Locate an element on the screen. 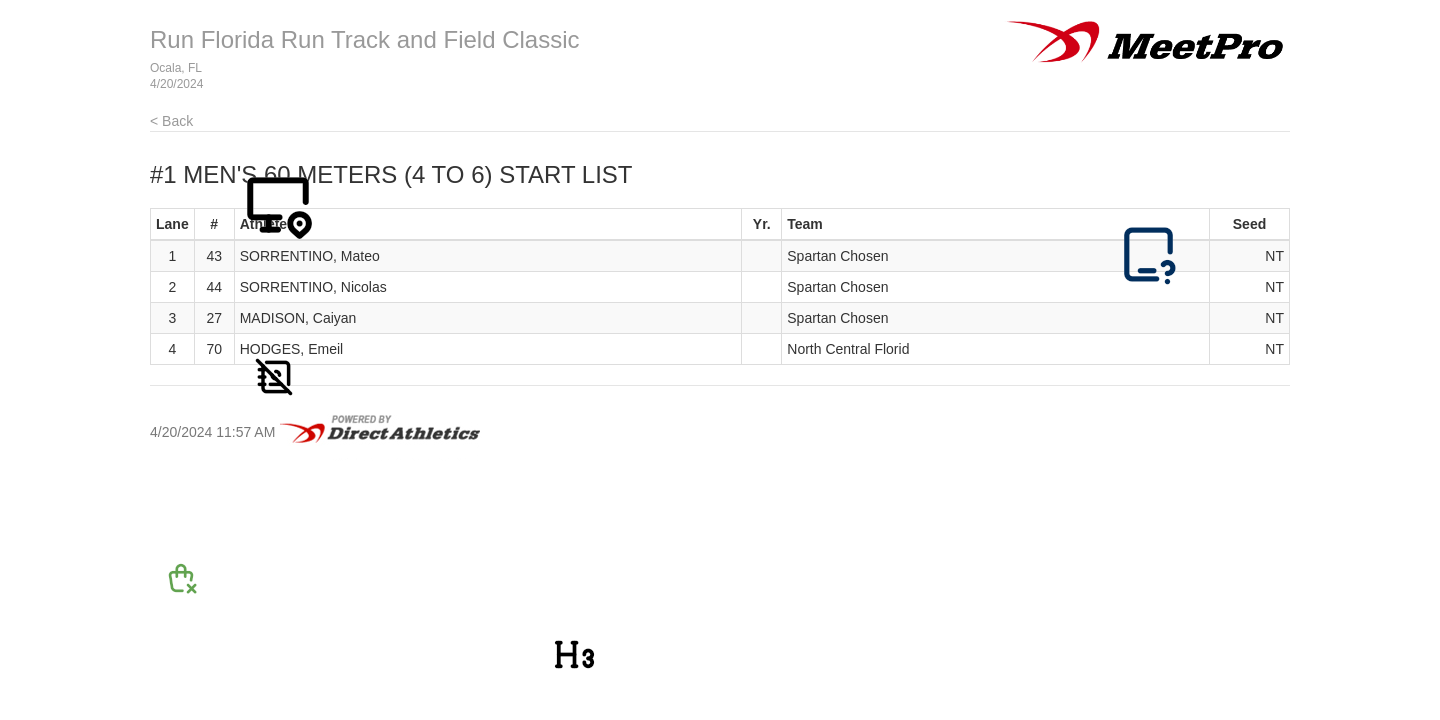 Image resolution: width=1440 pixels, height=720 pixels. iPad help or troubleshooting is located at coordinates (1148, 254).